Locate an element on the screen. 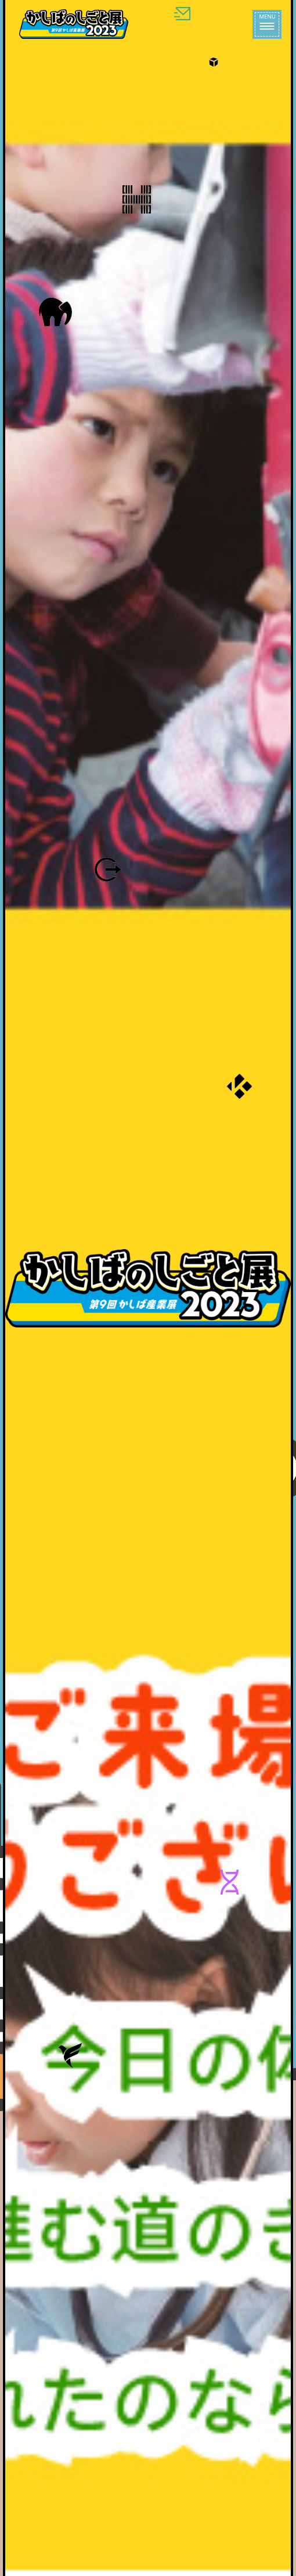 Image resolution: width=296 pixels, height=2576 pixels. pkgsrc package management system logo is located at coordinates (214, 62).